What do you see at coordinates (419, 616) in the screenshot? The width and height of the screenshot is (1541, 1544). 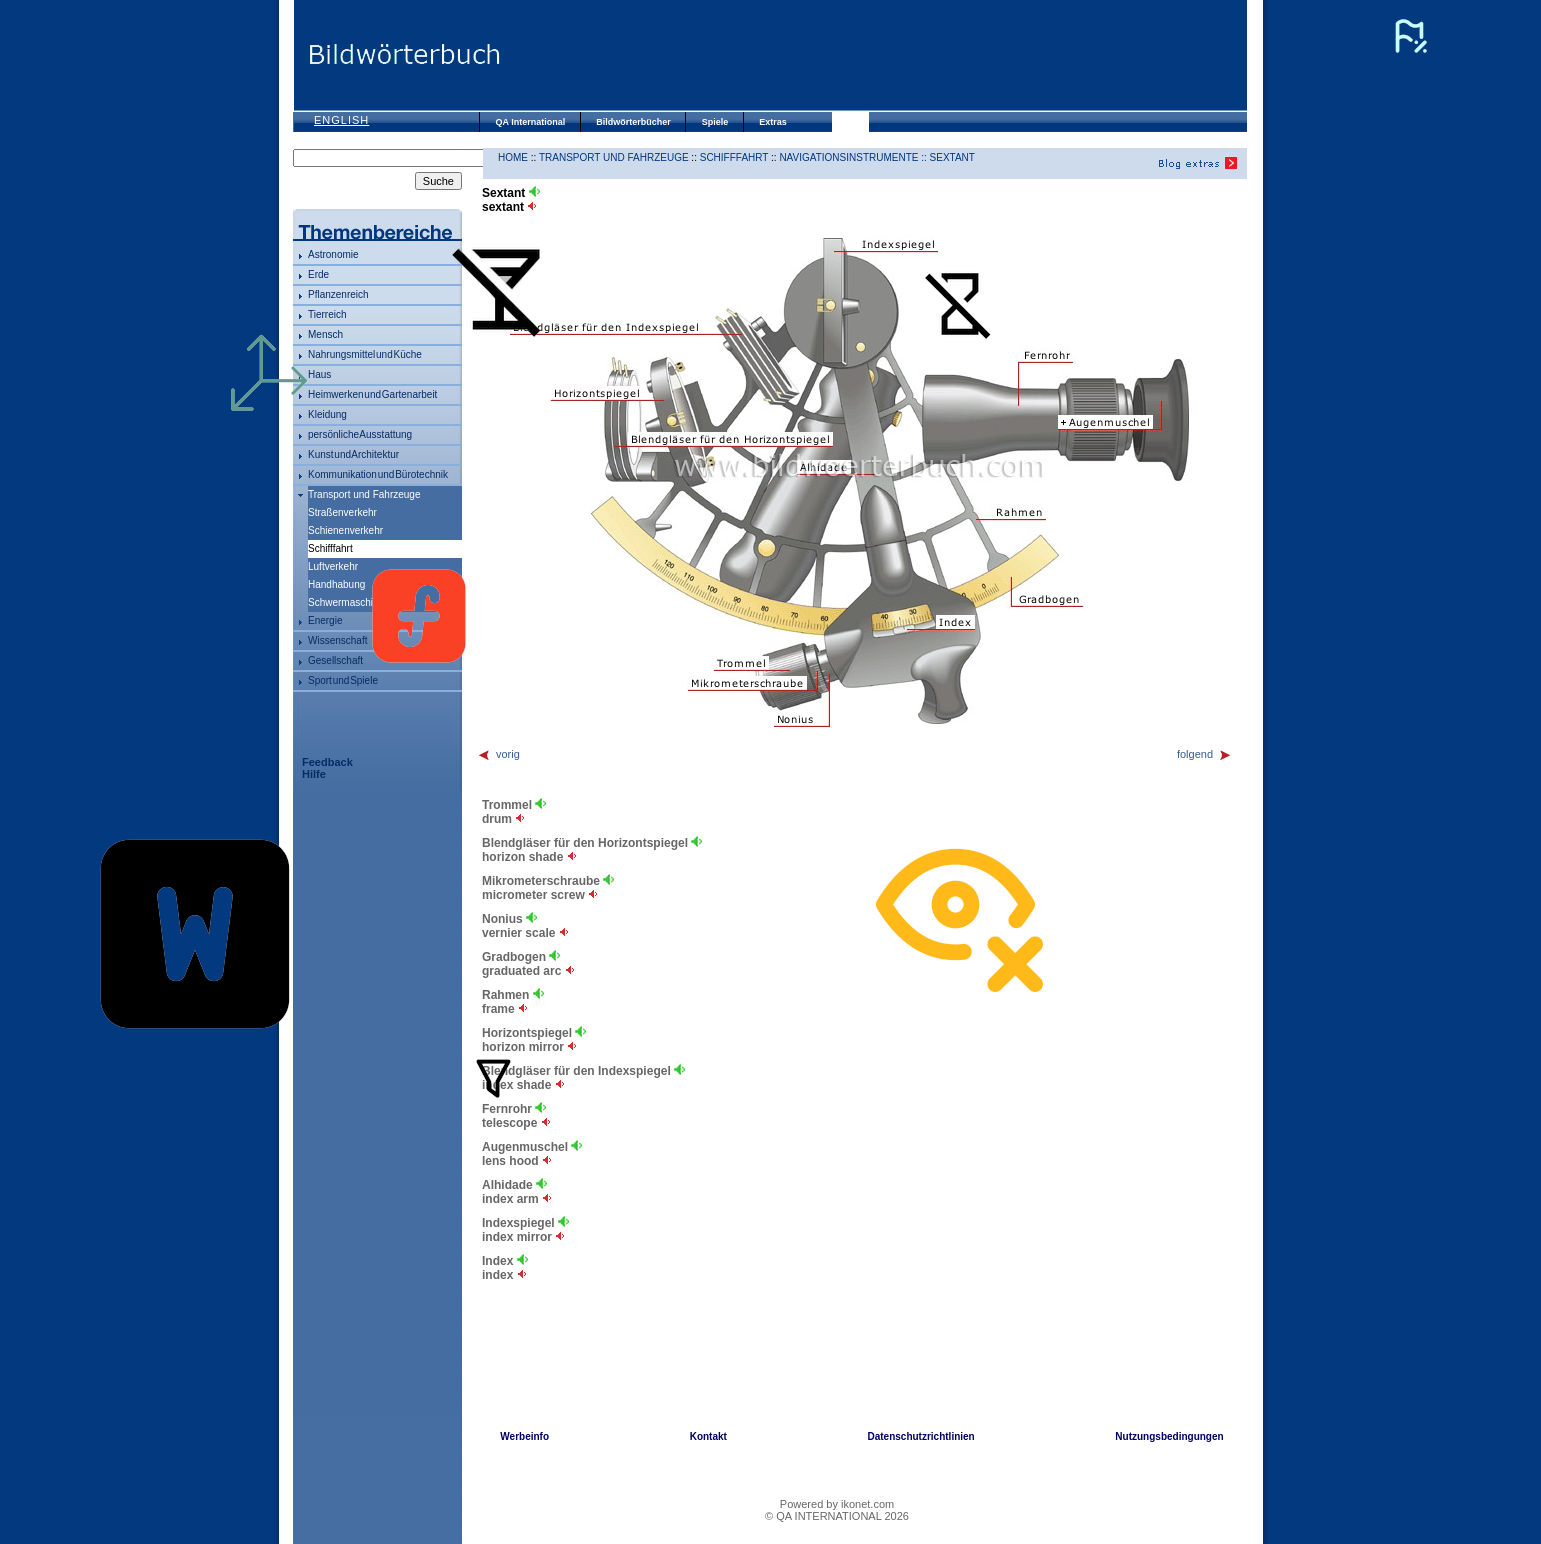 I see `access function or formula editor` at bounding box center [419, 616].